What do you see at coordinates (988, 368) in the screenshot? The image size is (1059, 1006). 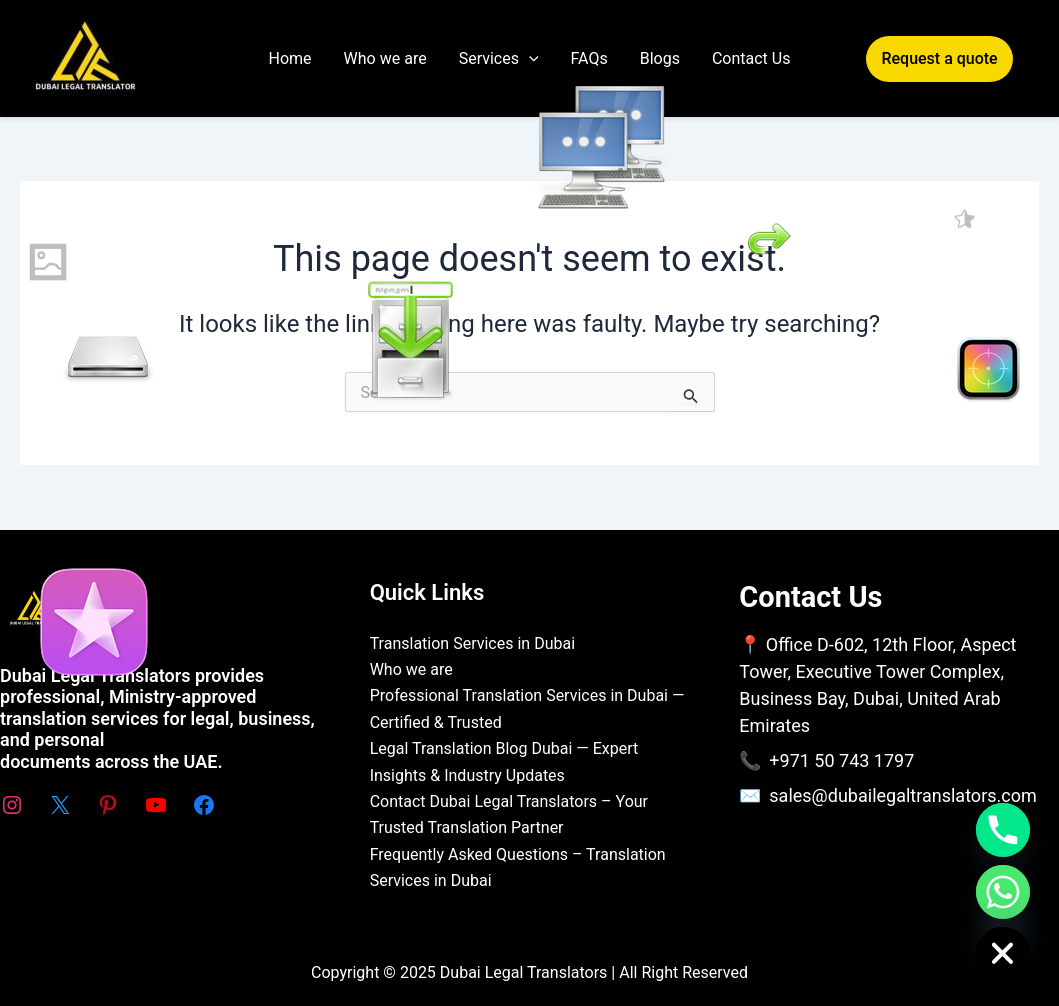 I see `calibrate display color and settings` at bounding box center [988, 368].